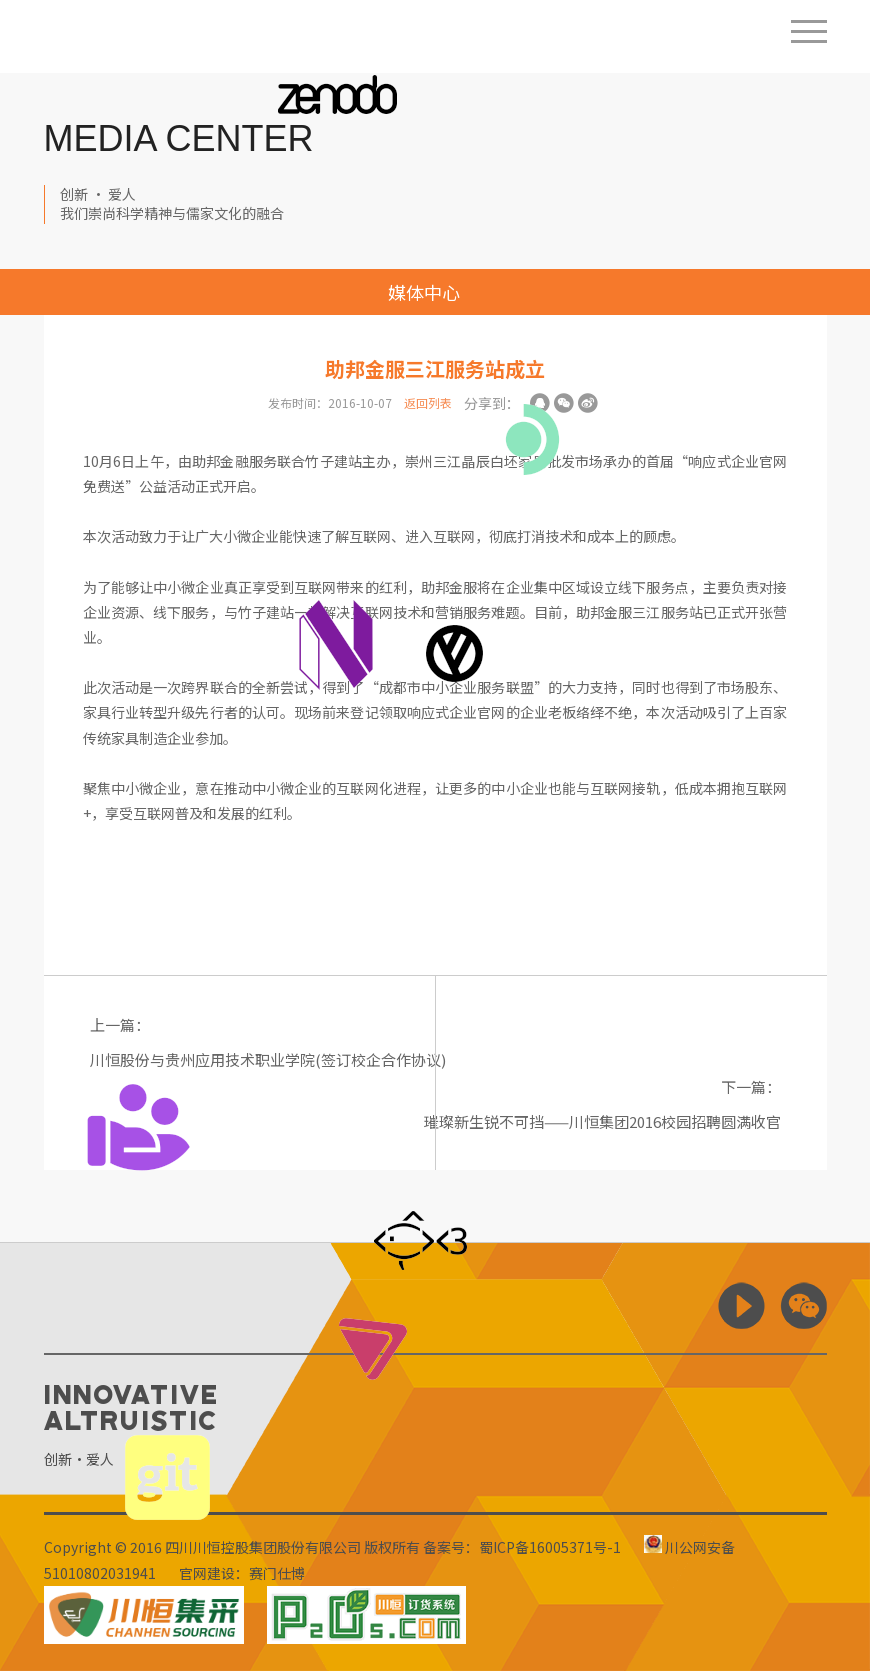 The width and height of the screenshot is (870, 1671). What do you see at coordinates (336, 645) in the screenshot?
I see `open neovim text editor` at bounding box center [336, 645].